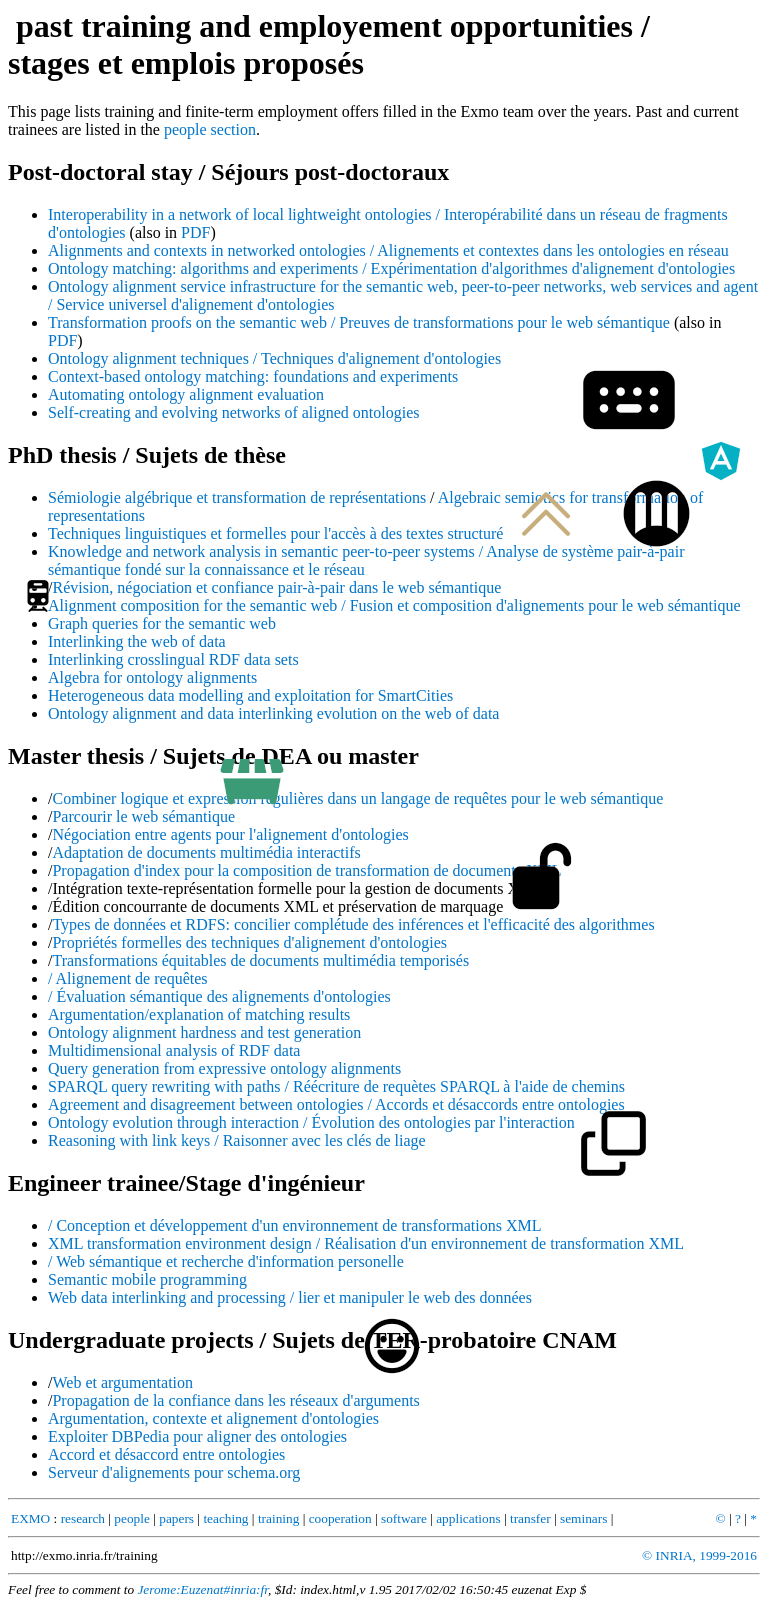 The width and height of the screenshot is (768, 1606). I want to click on view subway or metro transit options, so click(38, 596).